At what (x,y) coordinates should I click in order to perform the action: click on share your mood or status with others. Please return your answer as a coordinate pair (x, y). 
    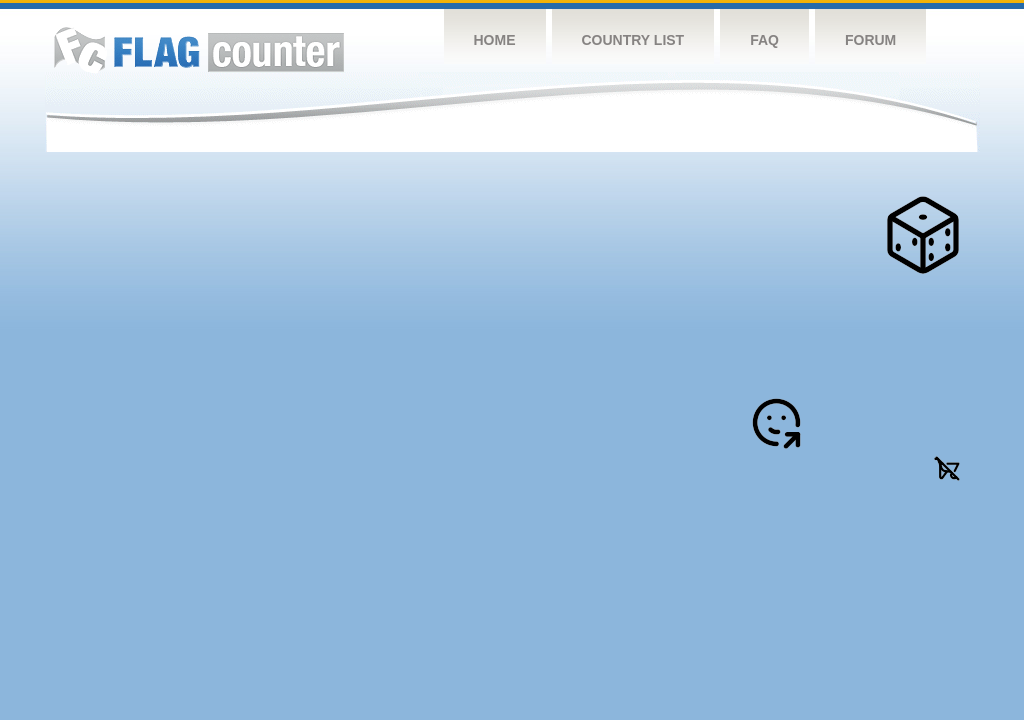
    Looking at the image, I should click on (776, 422).